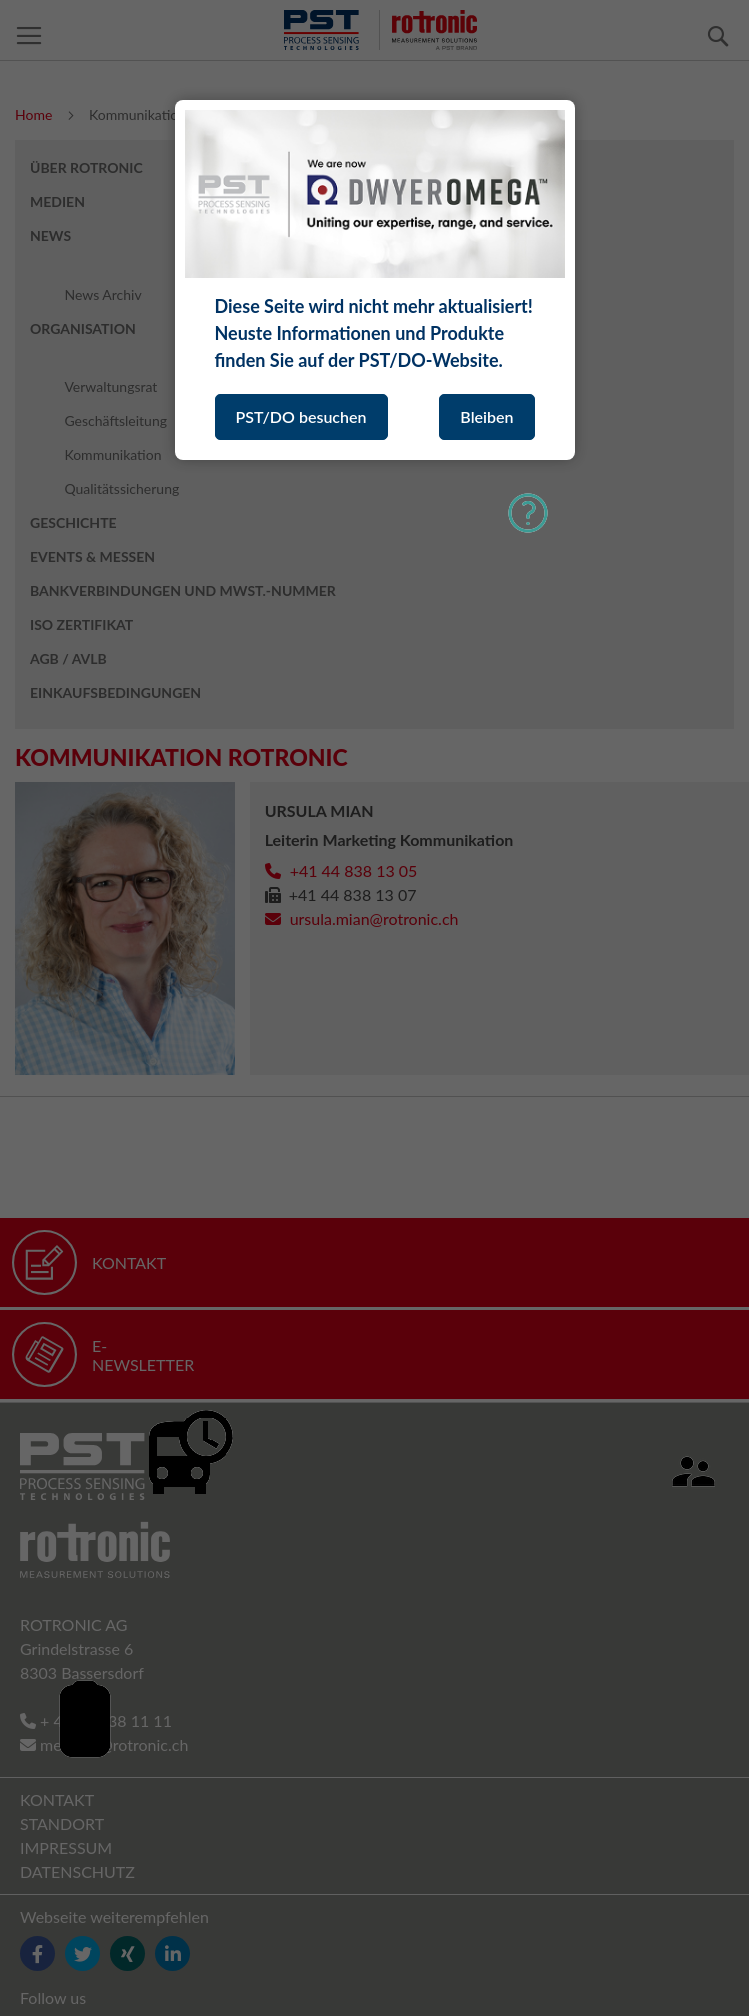  I want to click on view departure times for transit, so click(191, 1452).